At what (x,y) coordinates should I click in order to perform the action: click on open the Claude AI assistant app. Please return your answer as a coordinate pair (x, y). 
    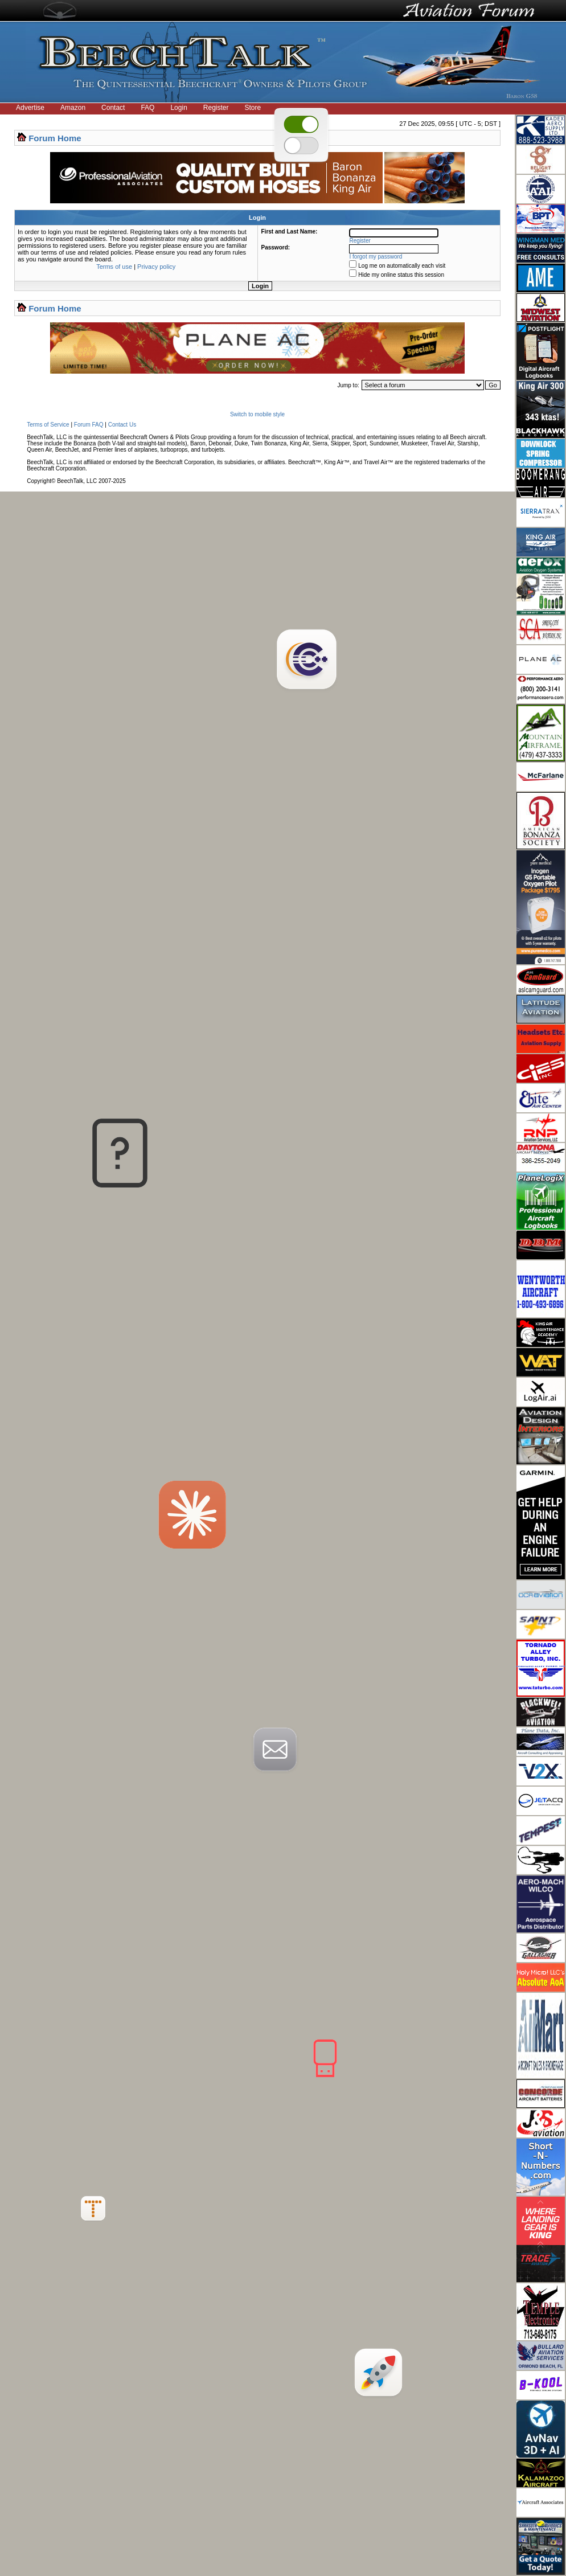
    Looking at the image, I should click on (192, 1514).